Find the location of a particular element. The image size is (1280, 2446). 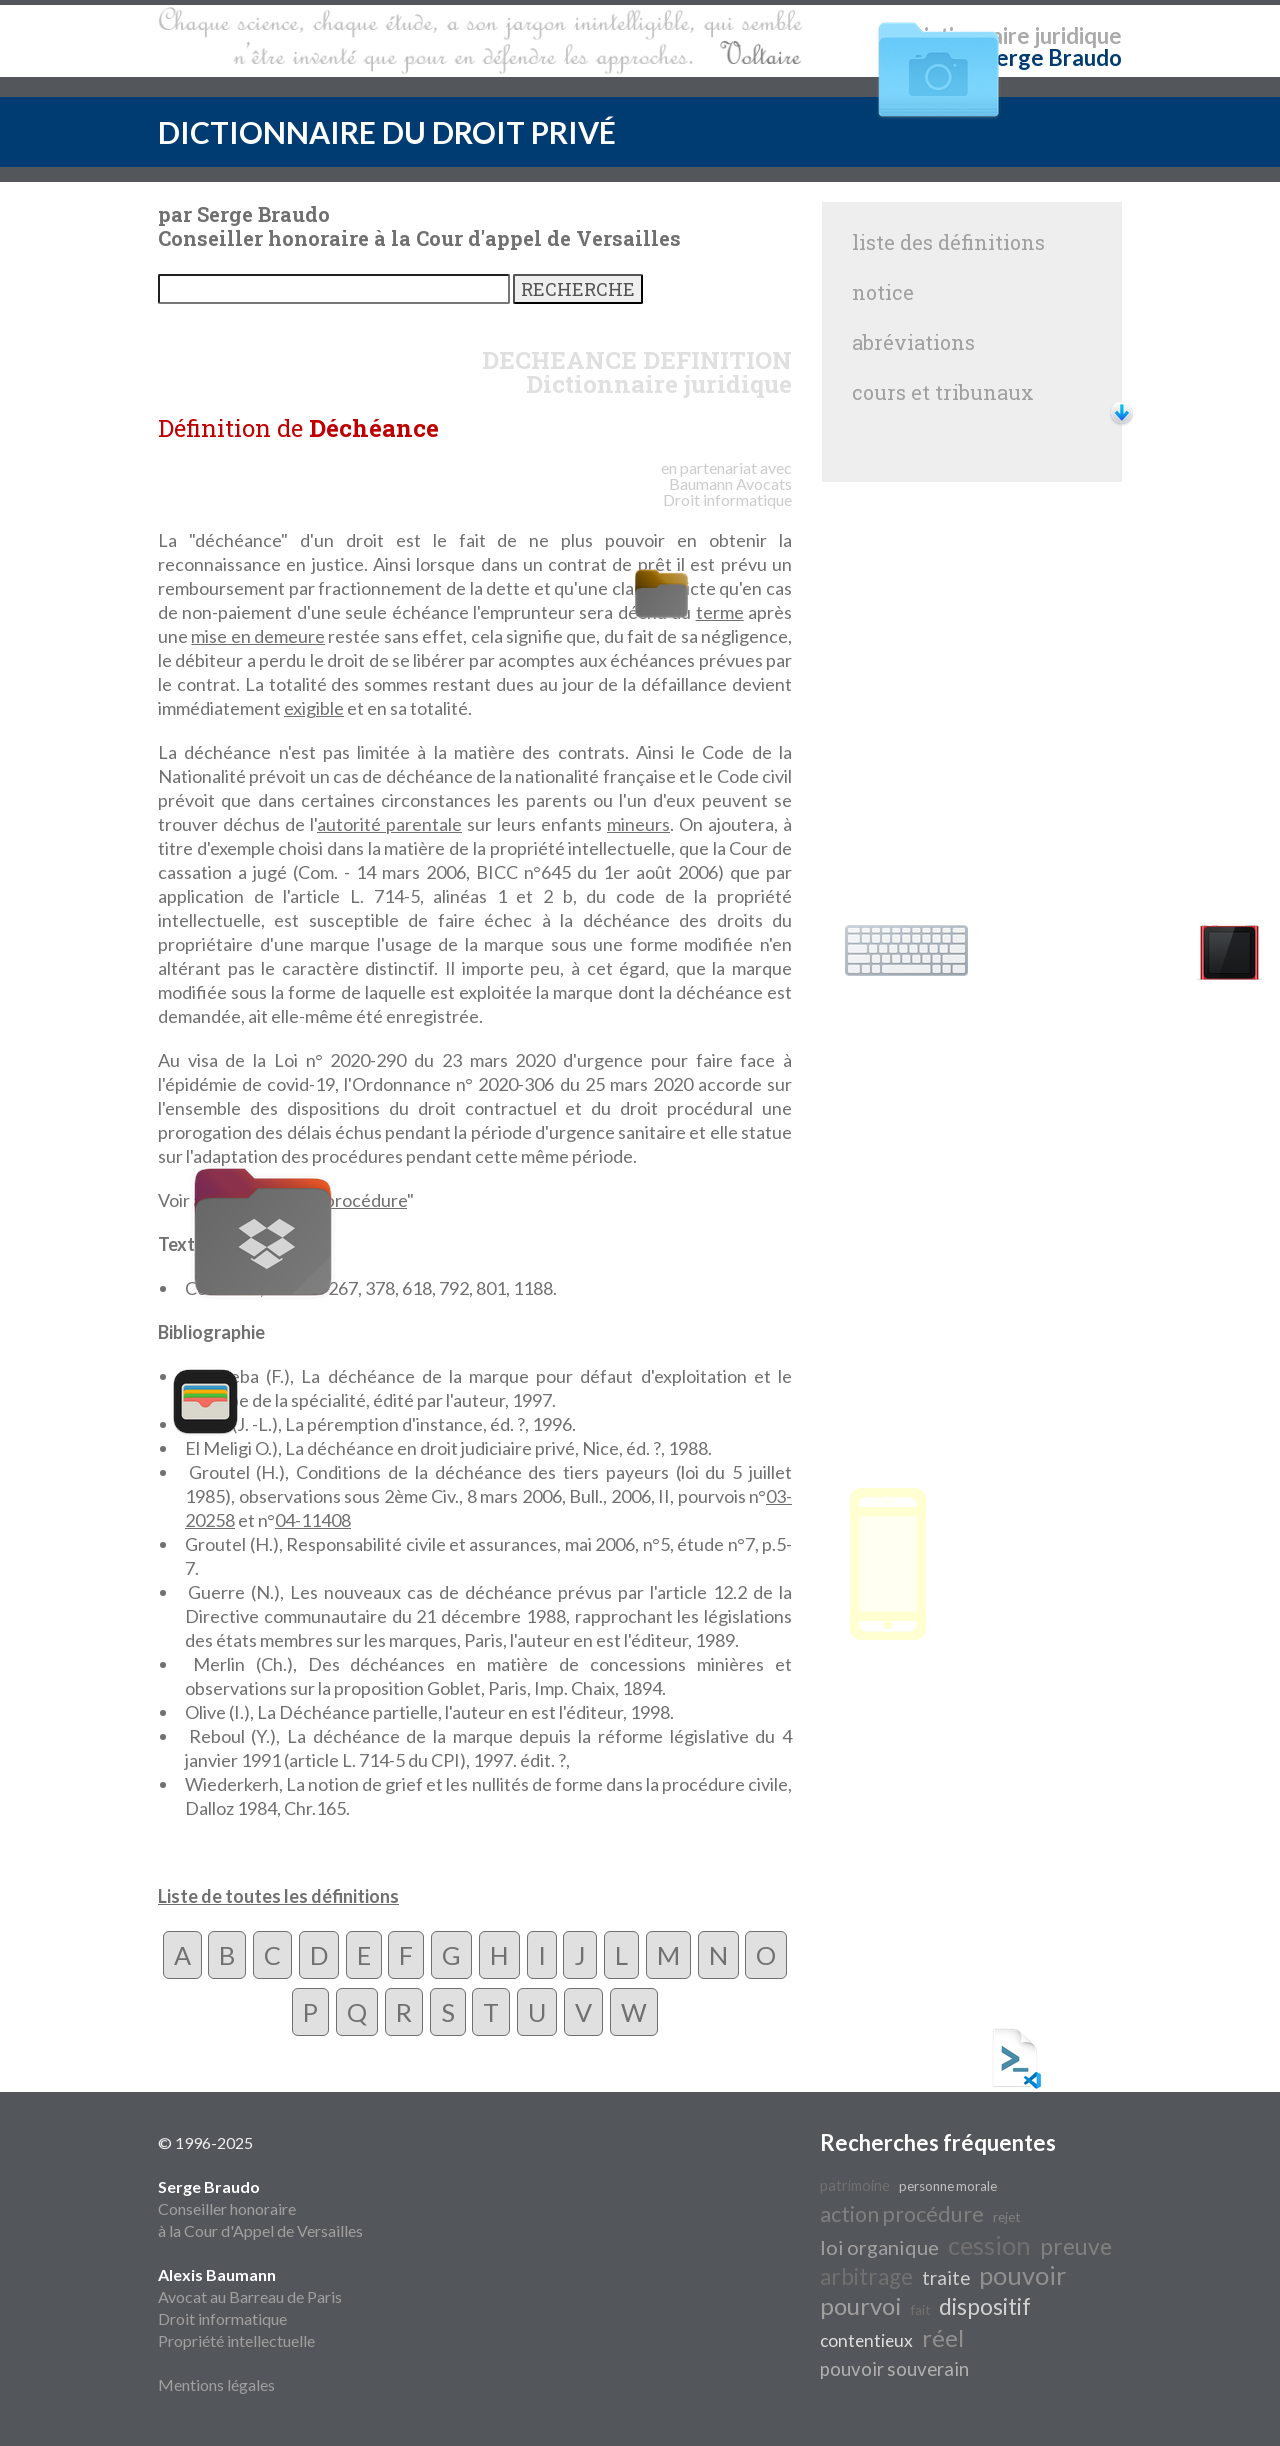

drop files here to add to folder is located at coordinates (1078, 379).